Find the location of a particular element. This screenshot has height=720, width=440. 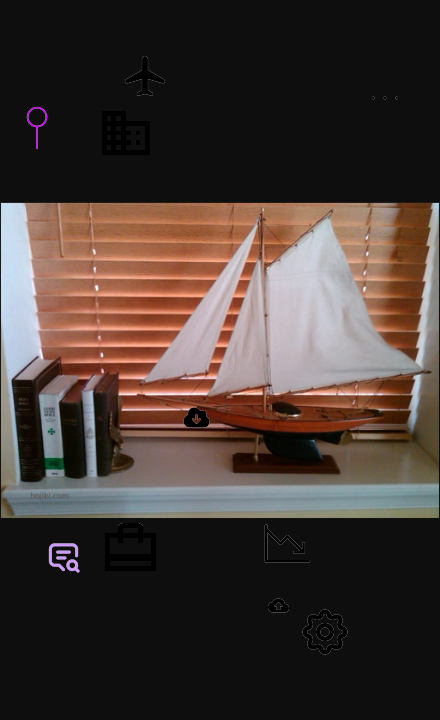

access airport or flight information is located at coordinates (145, 76).